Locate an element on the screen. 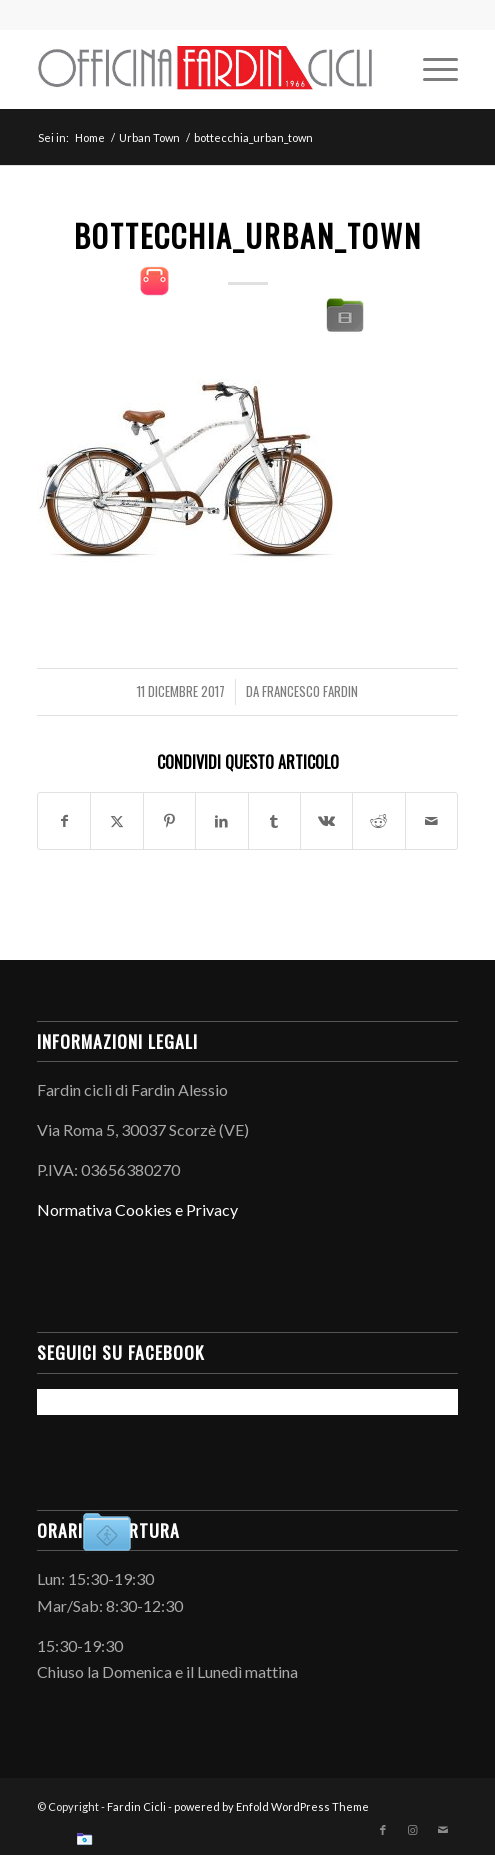 Image resolution: width=495 pixels, height=1855 pixels. access your public folder is located at coordinates (107, 1532).